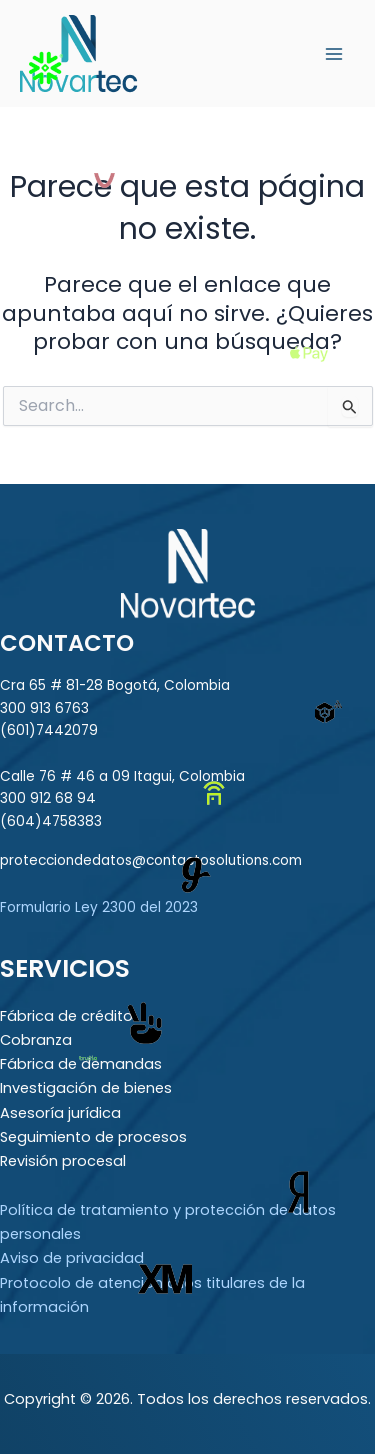  Describe the element at coordinates (165, 1279) in the screenshot. I see `open qualtrics survey platform` at that location.